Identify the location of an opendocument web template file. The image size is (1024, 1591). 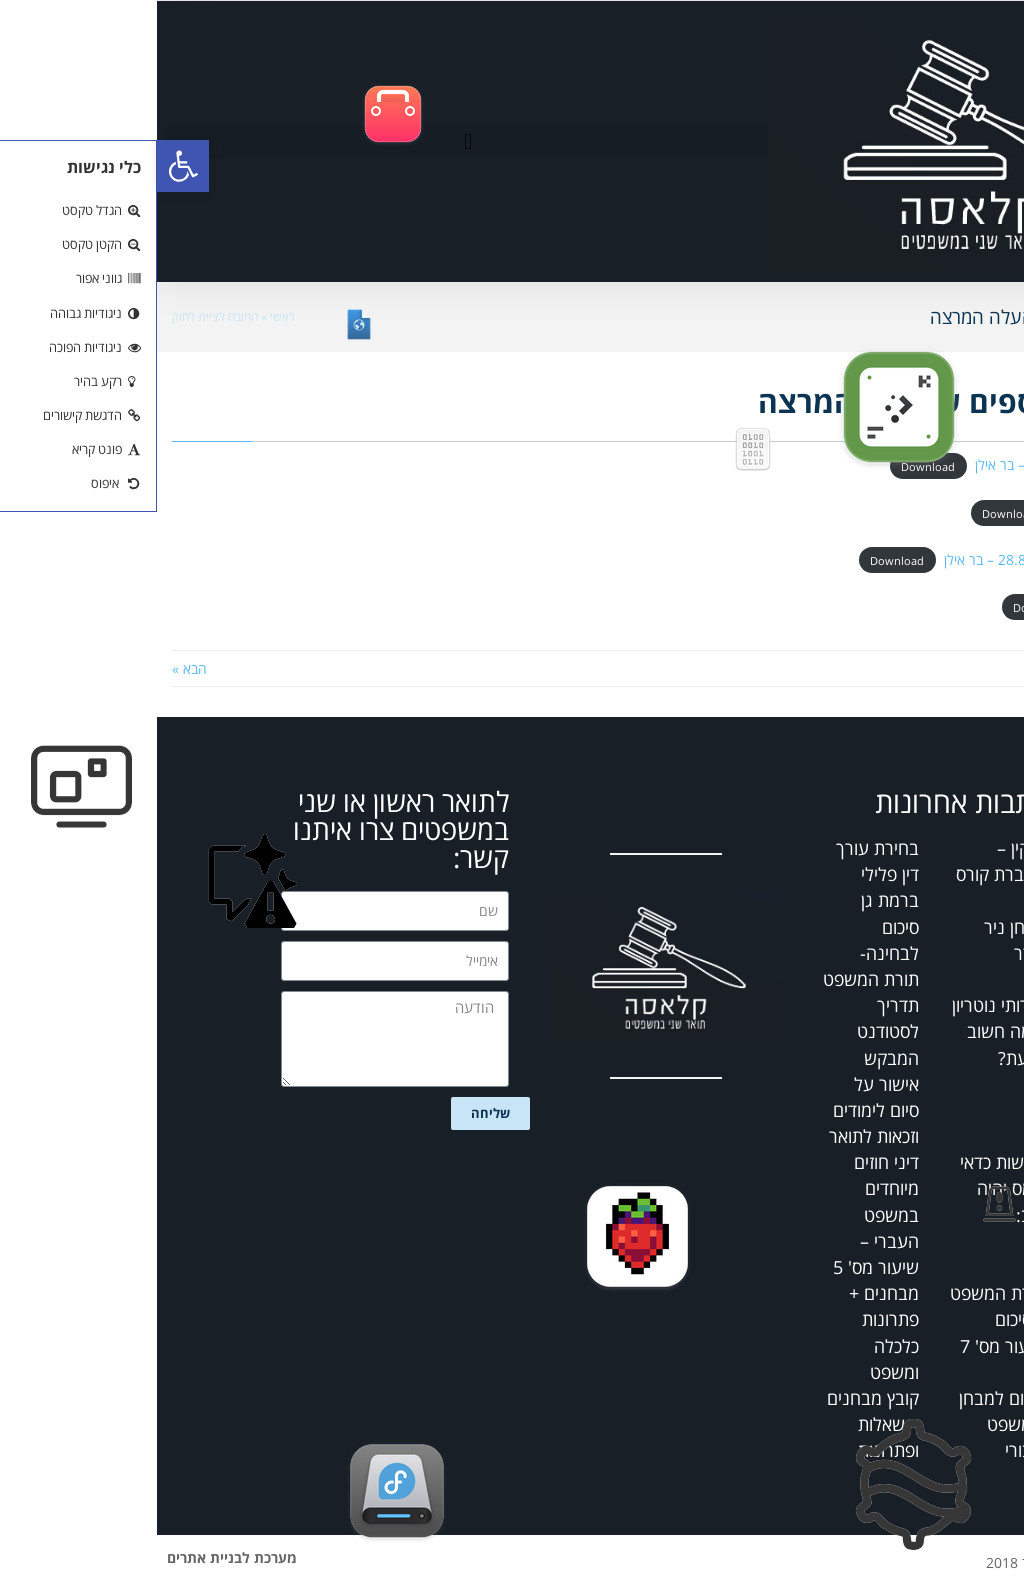
(359, 325).